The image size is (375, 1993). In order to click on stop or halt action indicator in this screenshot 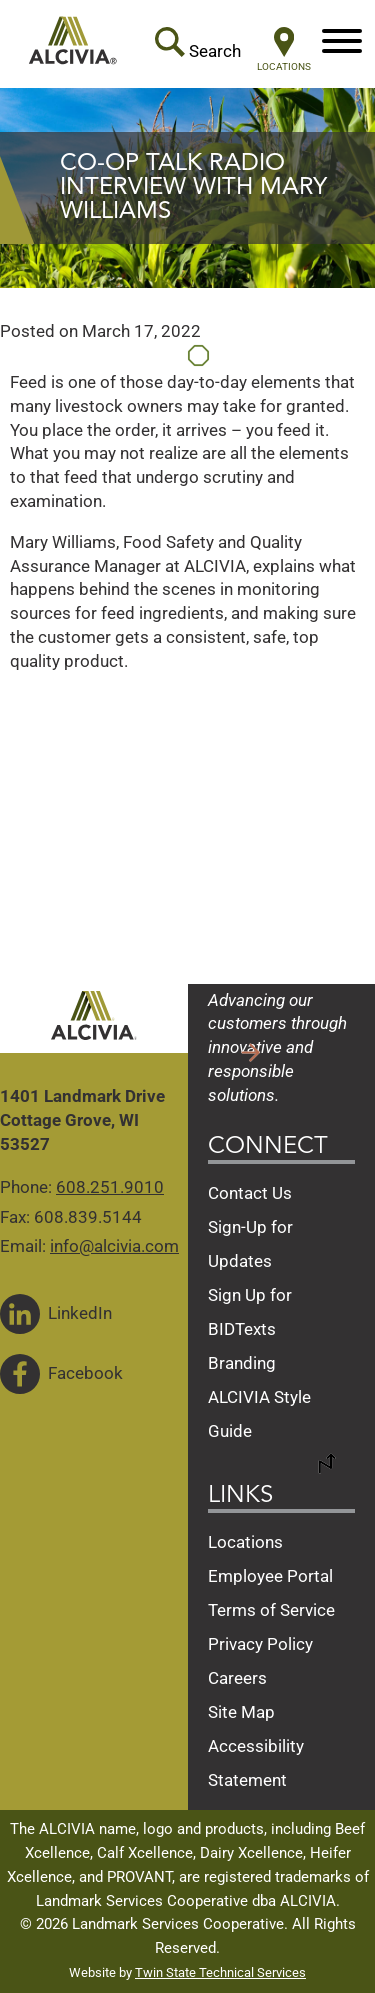, I will do `click(198, 355)`.